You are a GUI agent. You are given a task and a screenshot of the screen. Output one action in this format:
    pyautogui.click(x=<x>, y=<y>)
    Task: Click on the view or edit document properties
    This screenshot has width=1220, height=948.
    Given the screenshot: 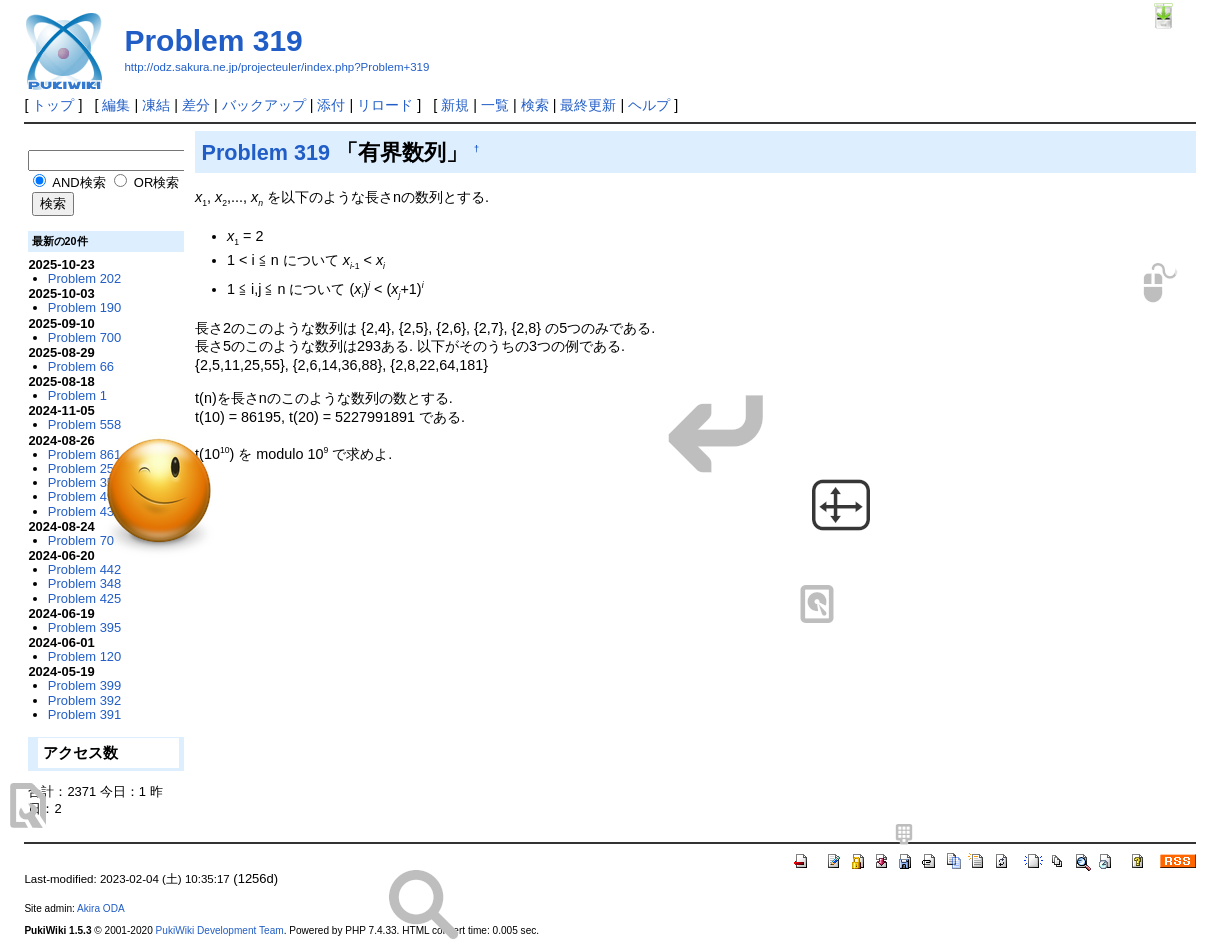 What is the action you would take?
    pyautogui.click(x=28, y=804)
    